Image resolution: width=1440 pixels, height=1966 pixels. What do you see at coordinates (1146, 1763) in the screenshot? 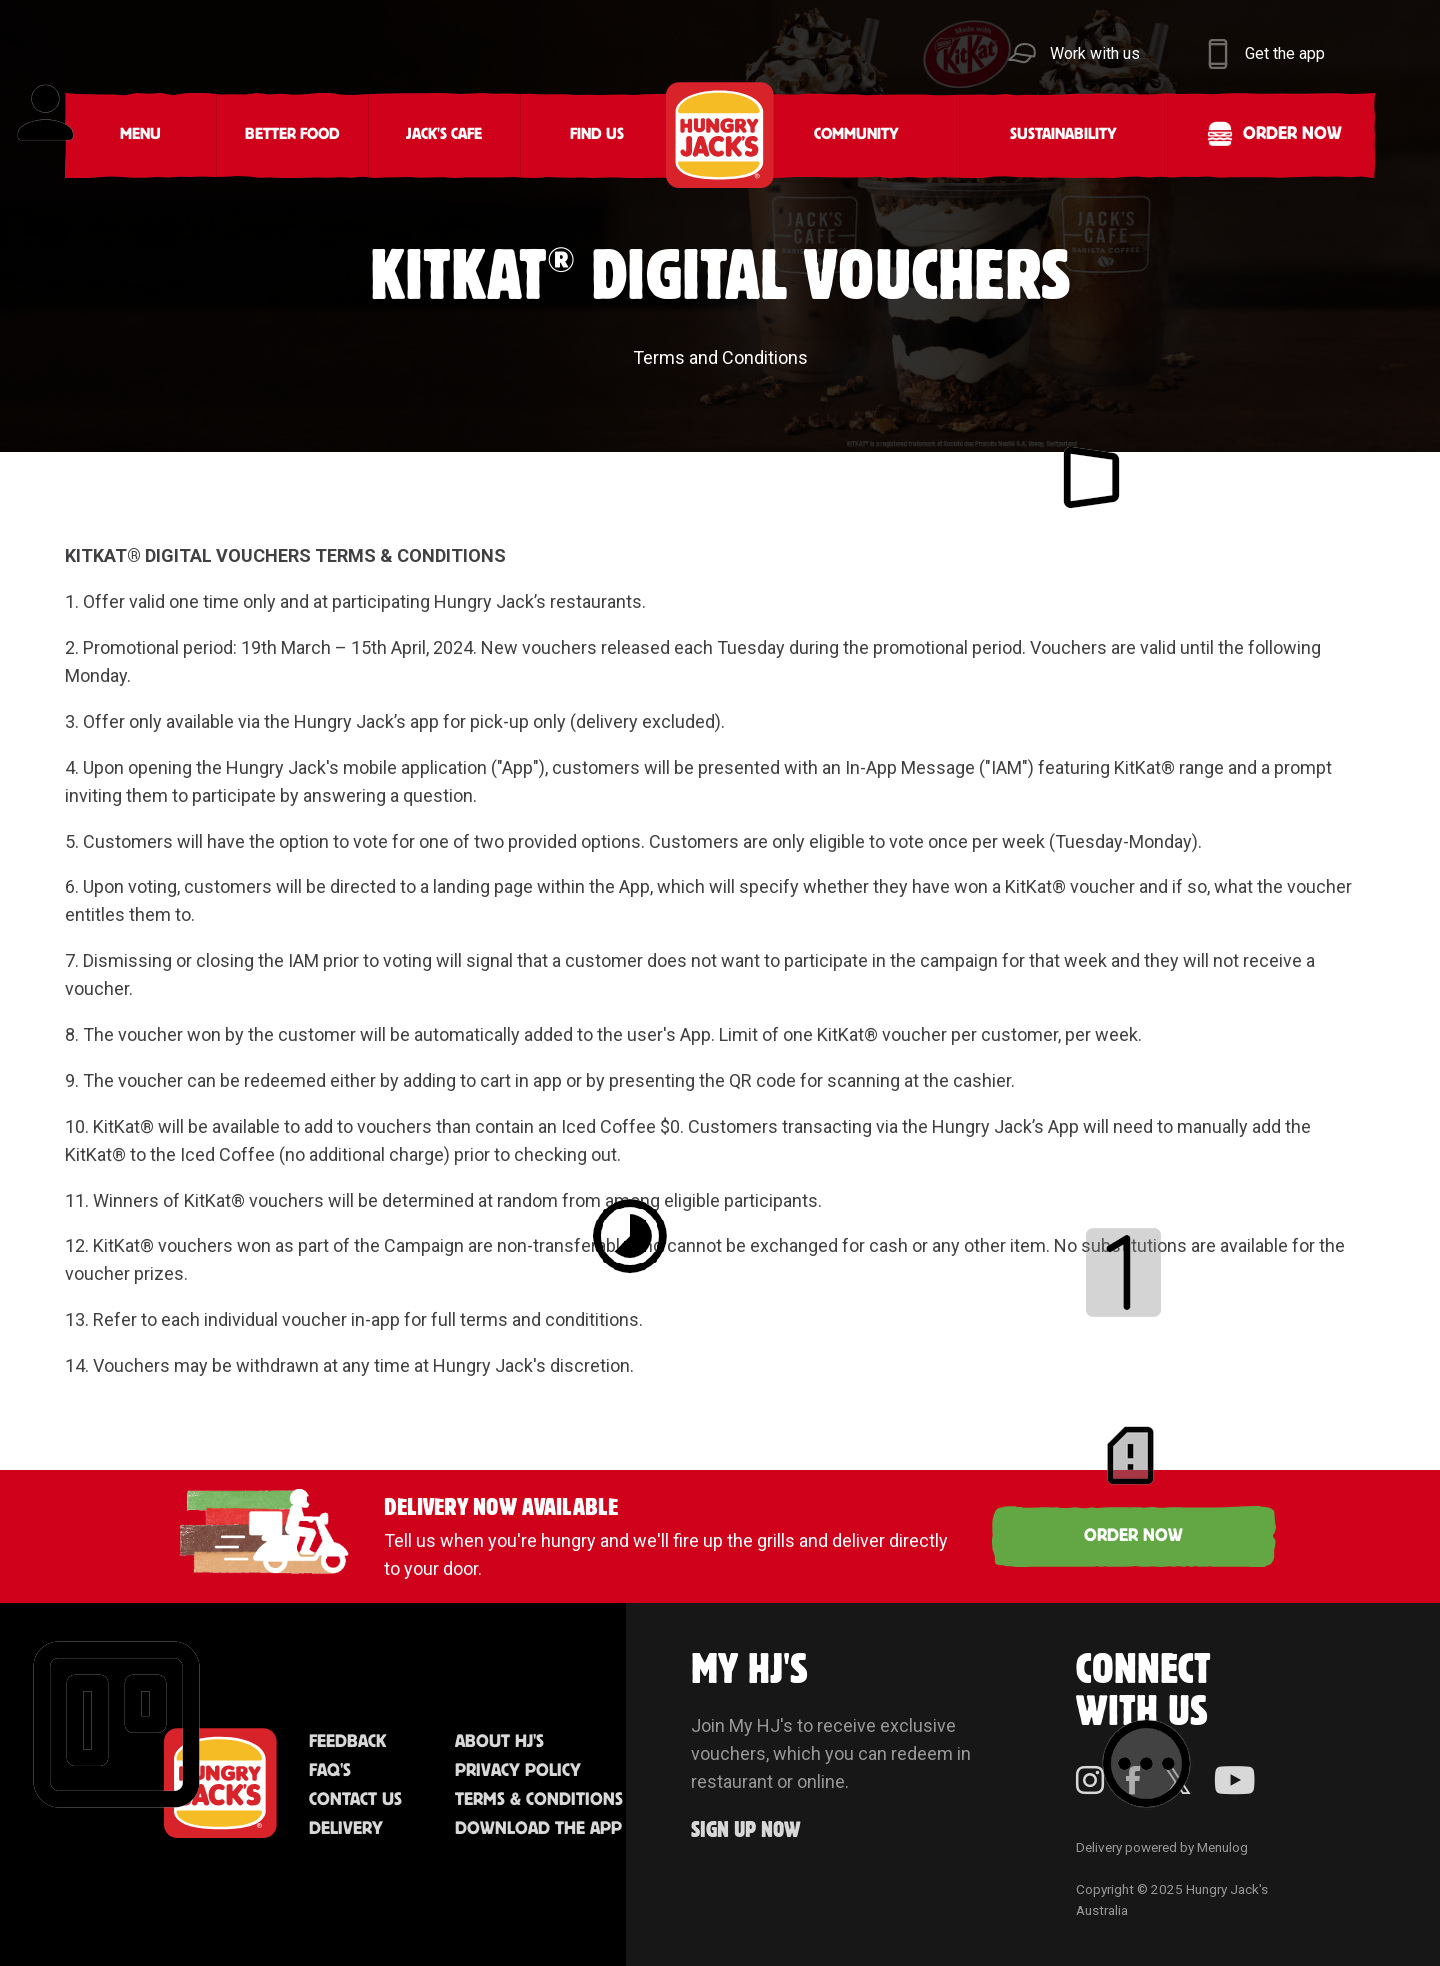
I see `view more options or actions` at bounding box center [1146, 1763].